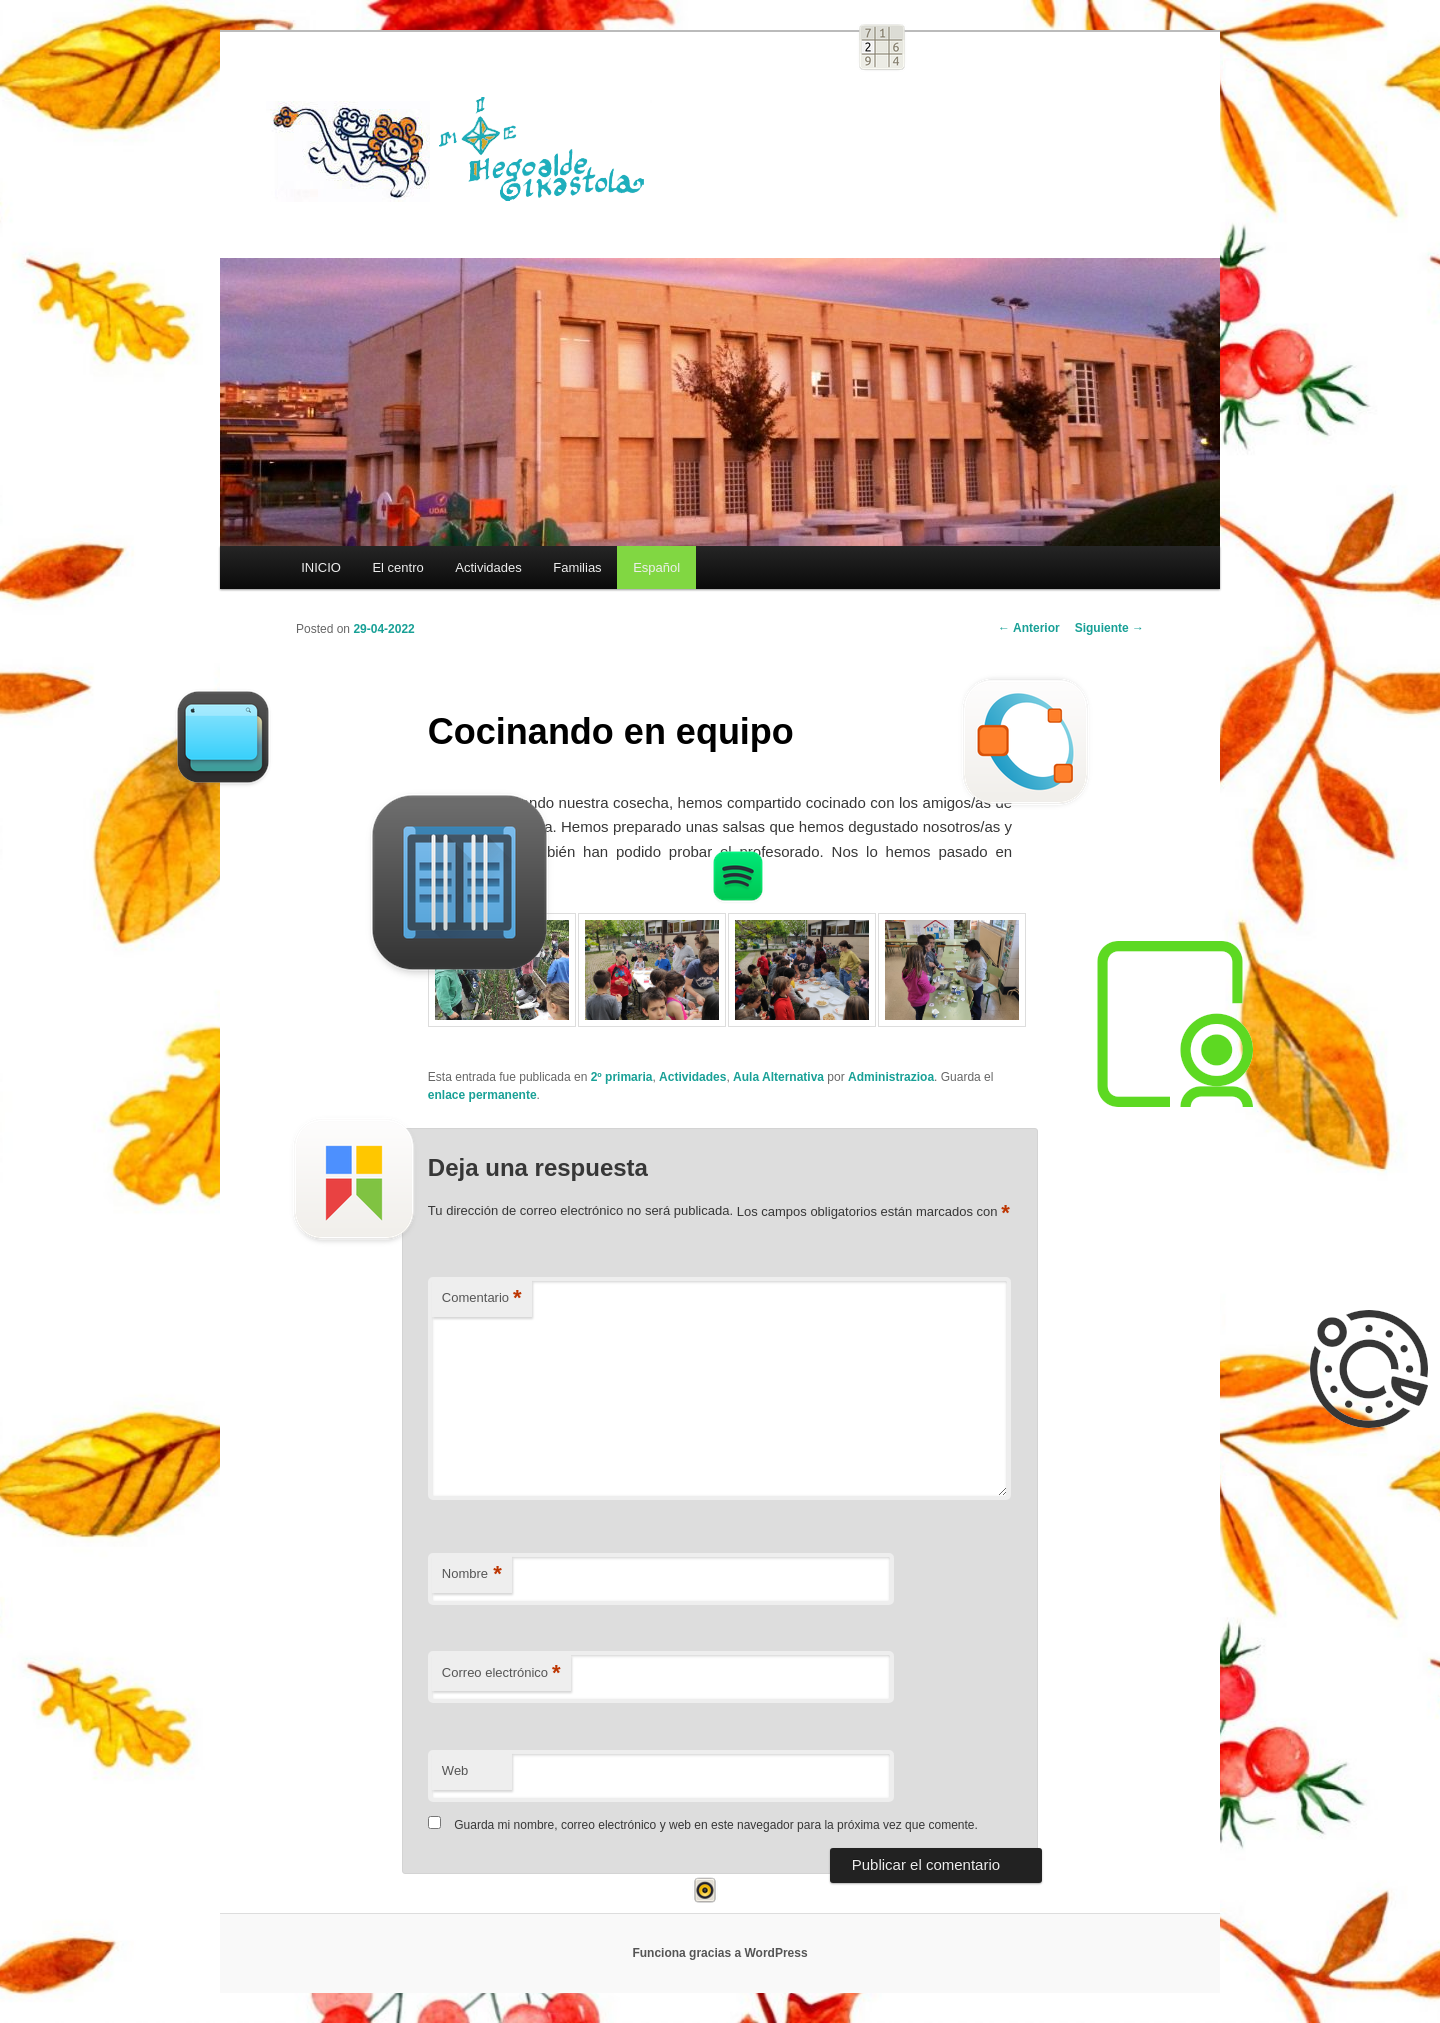  Describe the element at coordinates (738, 876) in the screenshot. I see `open Spotify music streaming app` at that location.